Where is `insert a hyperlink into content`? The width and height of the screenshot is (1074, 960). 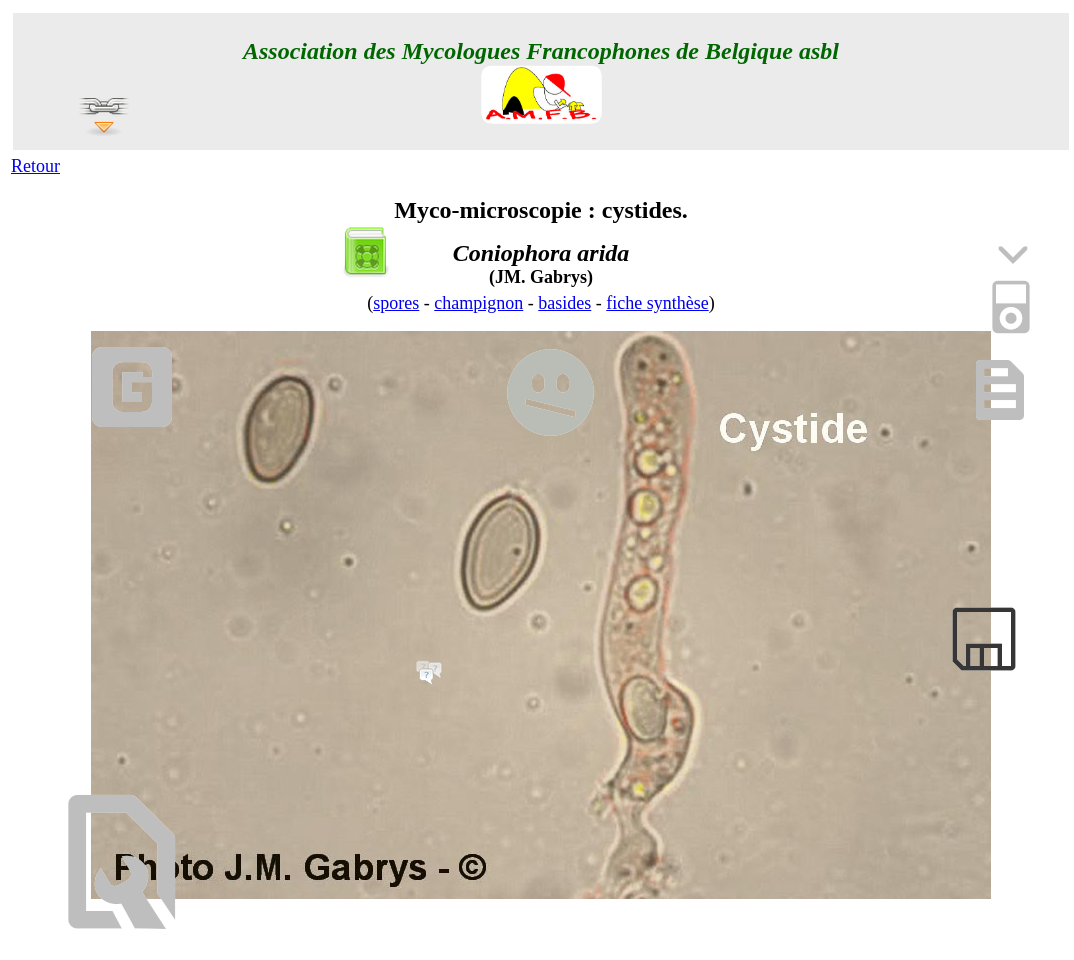 insert a hyperlink into content is located at coordinates (104, 110).